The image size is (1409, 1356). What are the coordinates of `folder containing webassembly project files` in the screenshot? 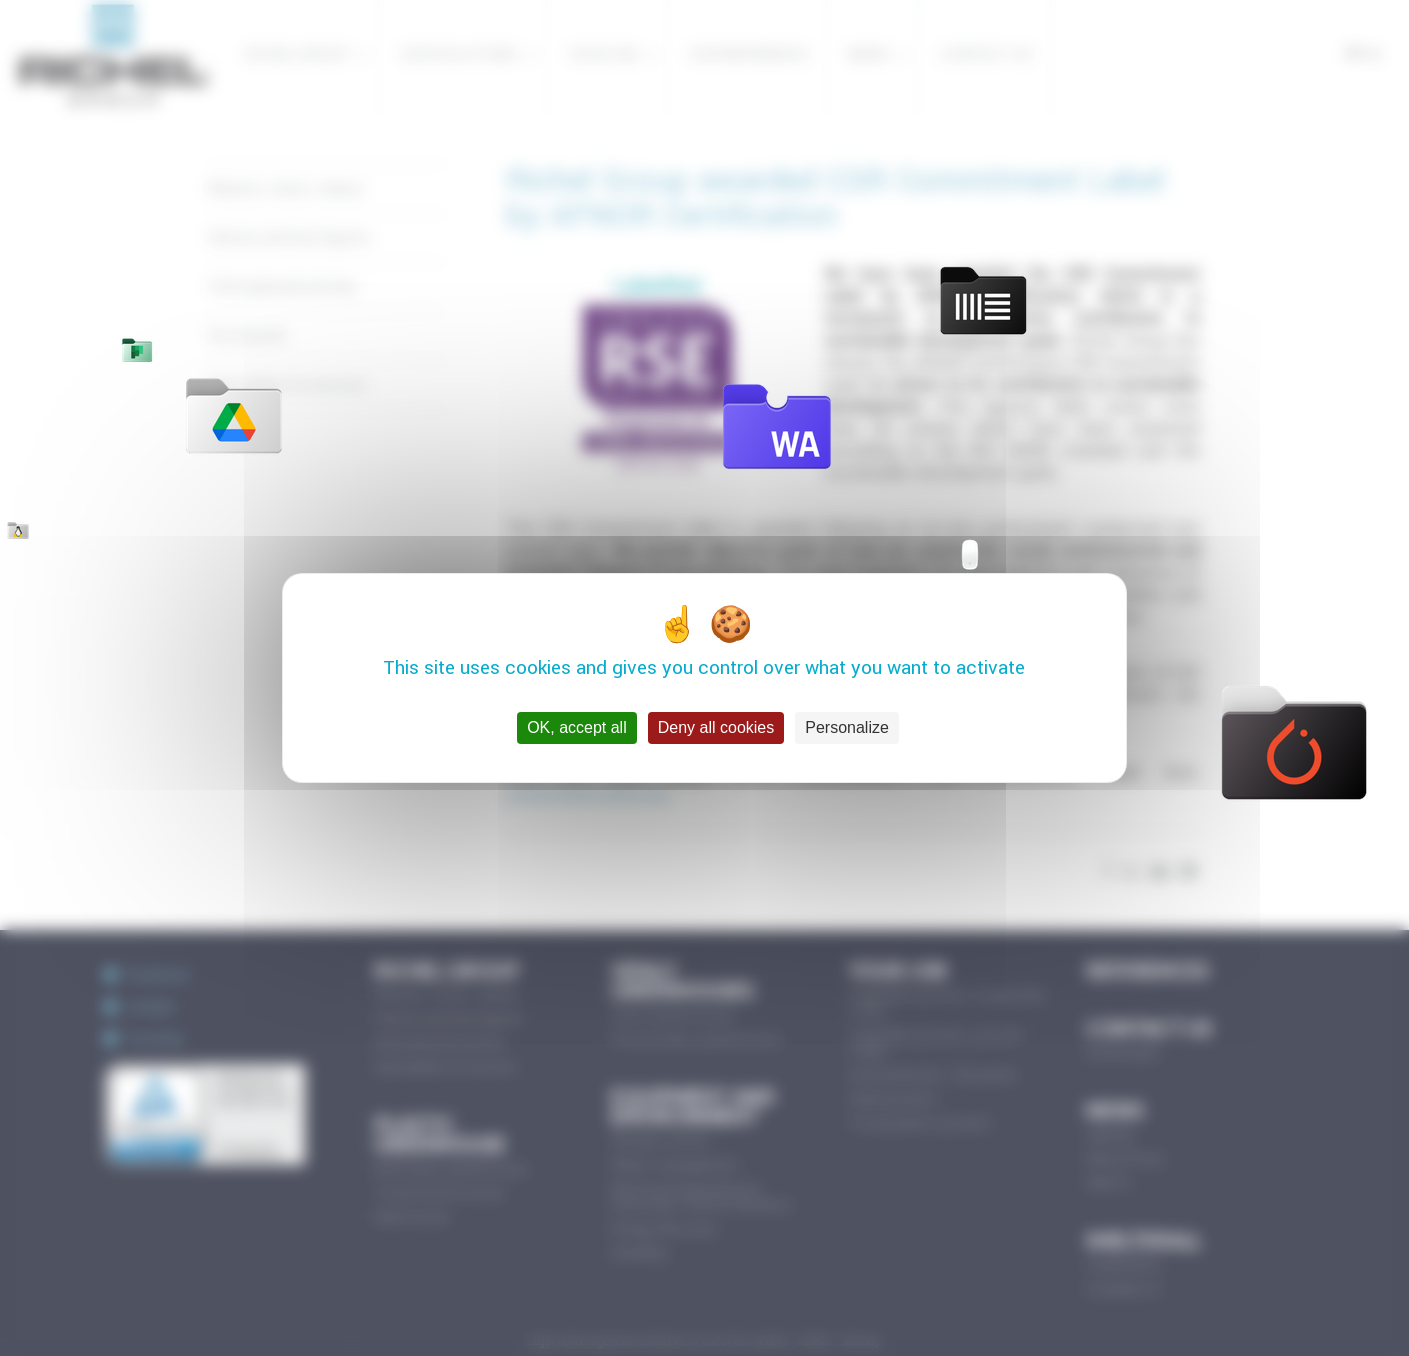 It's located at (776, 429).